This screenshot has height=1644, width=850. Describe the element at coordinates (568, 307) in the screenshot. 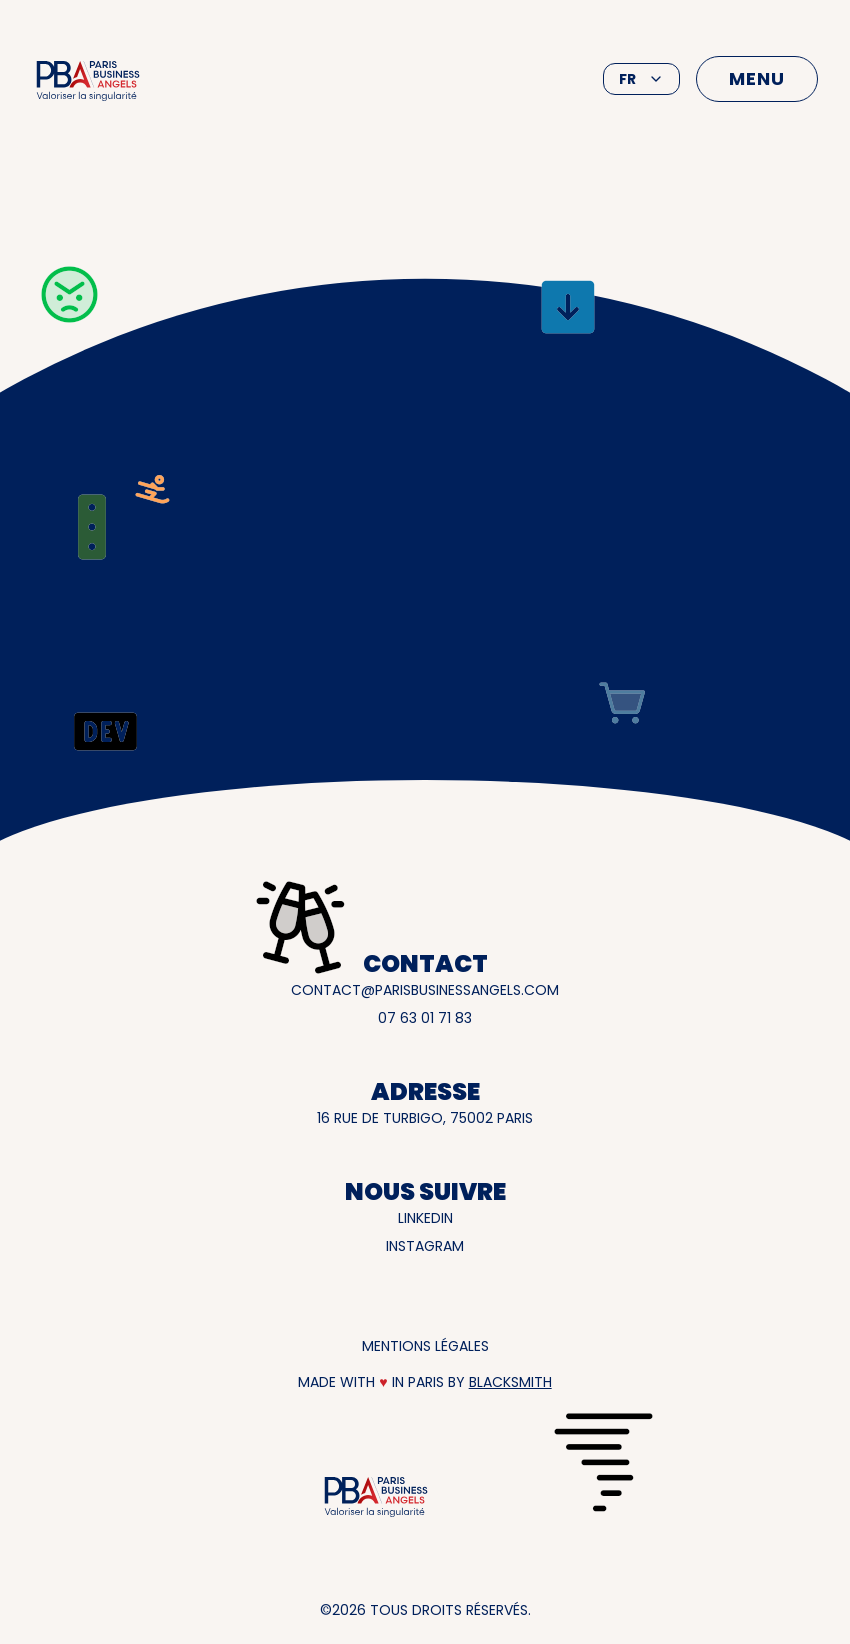

I see `download file or content` at that location.